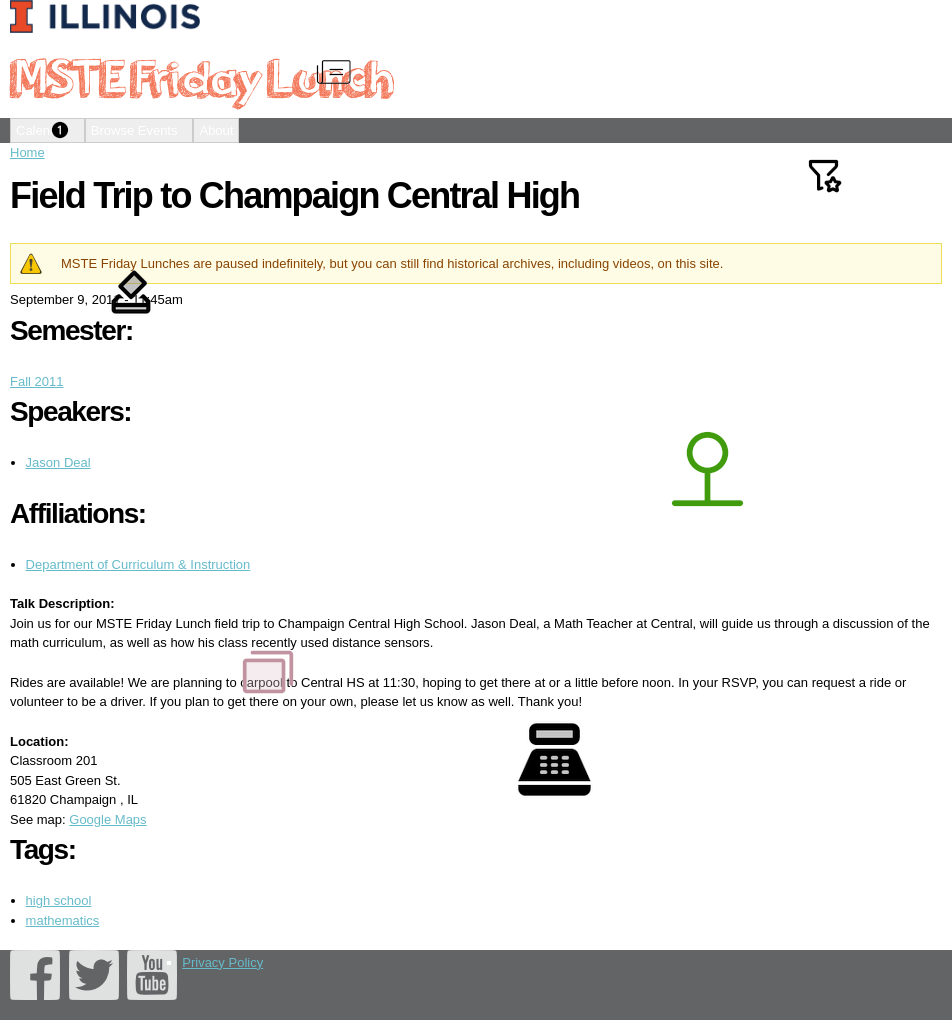 This screenshot has height=1020, width=952. Describe the element at coordinates (60, 130) in the screenshot. I see `indicates the first step in a process or sequence` at that location.